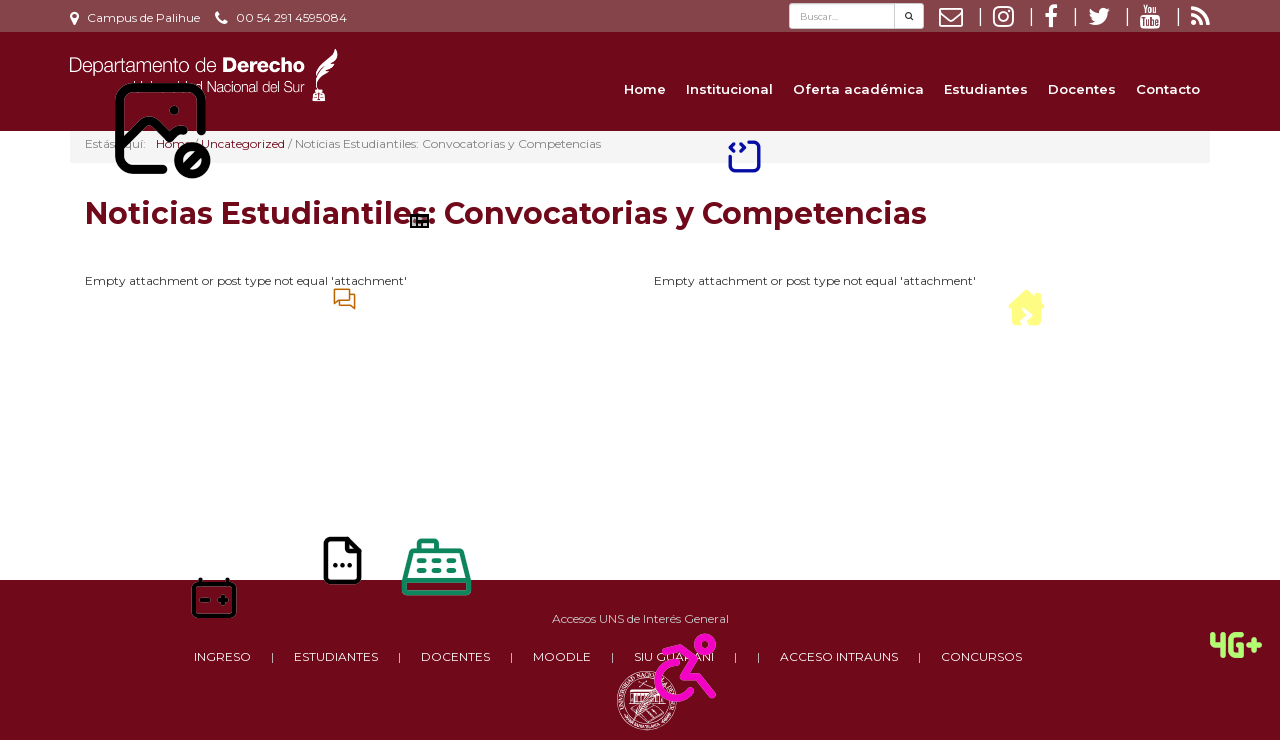 The width and height of the screenshot is (1280, 740). I want to click on indicates 4G+ or LTE-Advanced network connectivity, so click(1236, 645).